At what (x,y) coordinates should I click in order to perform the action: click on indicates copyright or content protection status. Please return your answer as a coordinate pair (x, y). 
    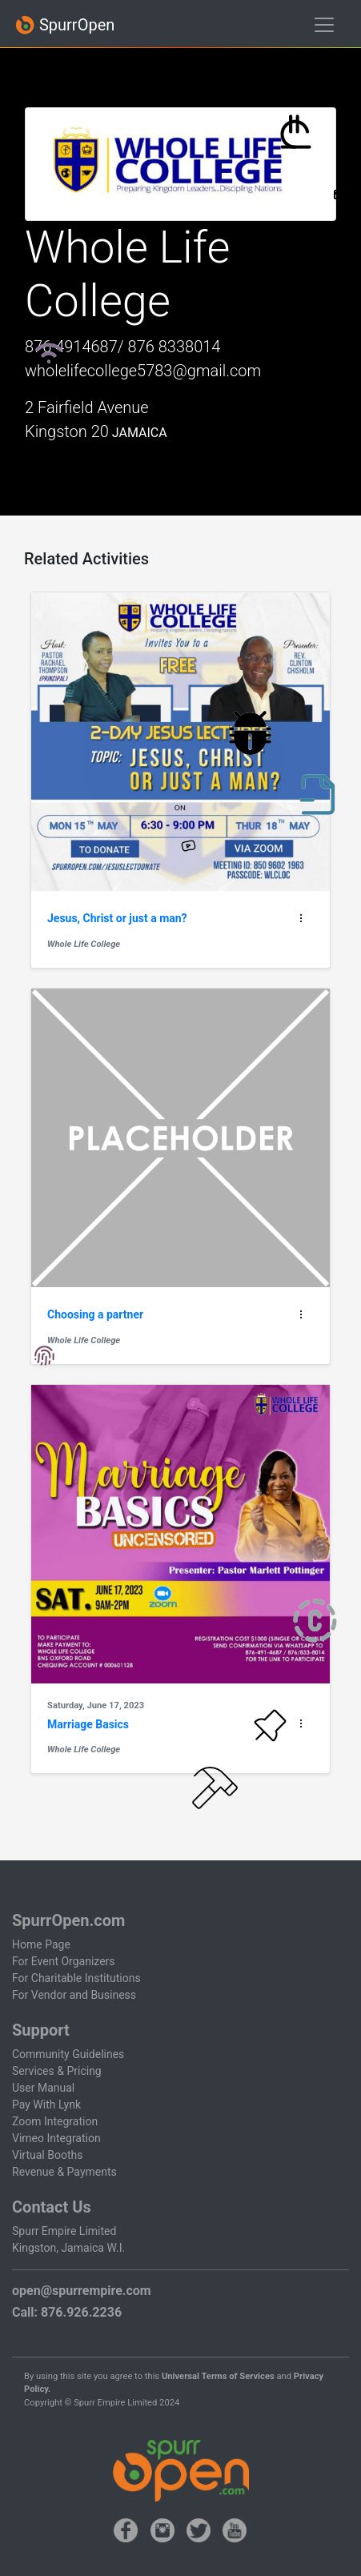
    Looking at the image, I should click on (315, 1620).